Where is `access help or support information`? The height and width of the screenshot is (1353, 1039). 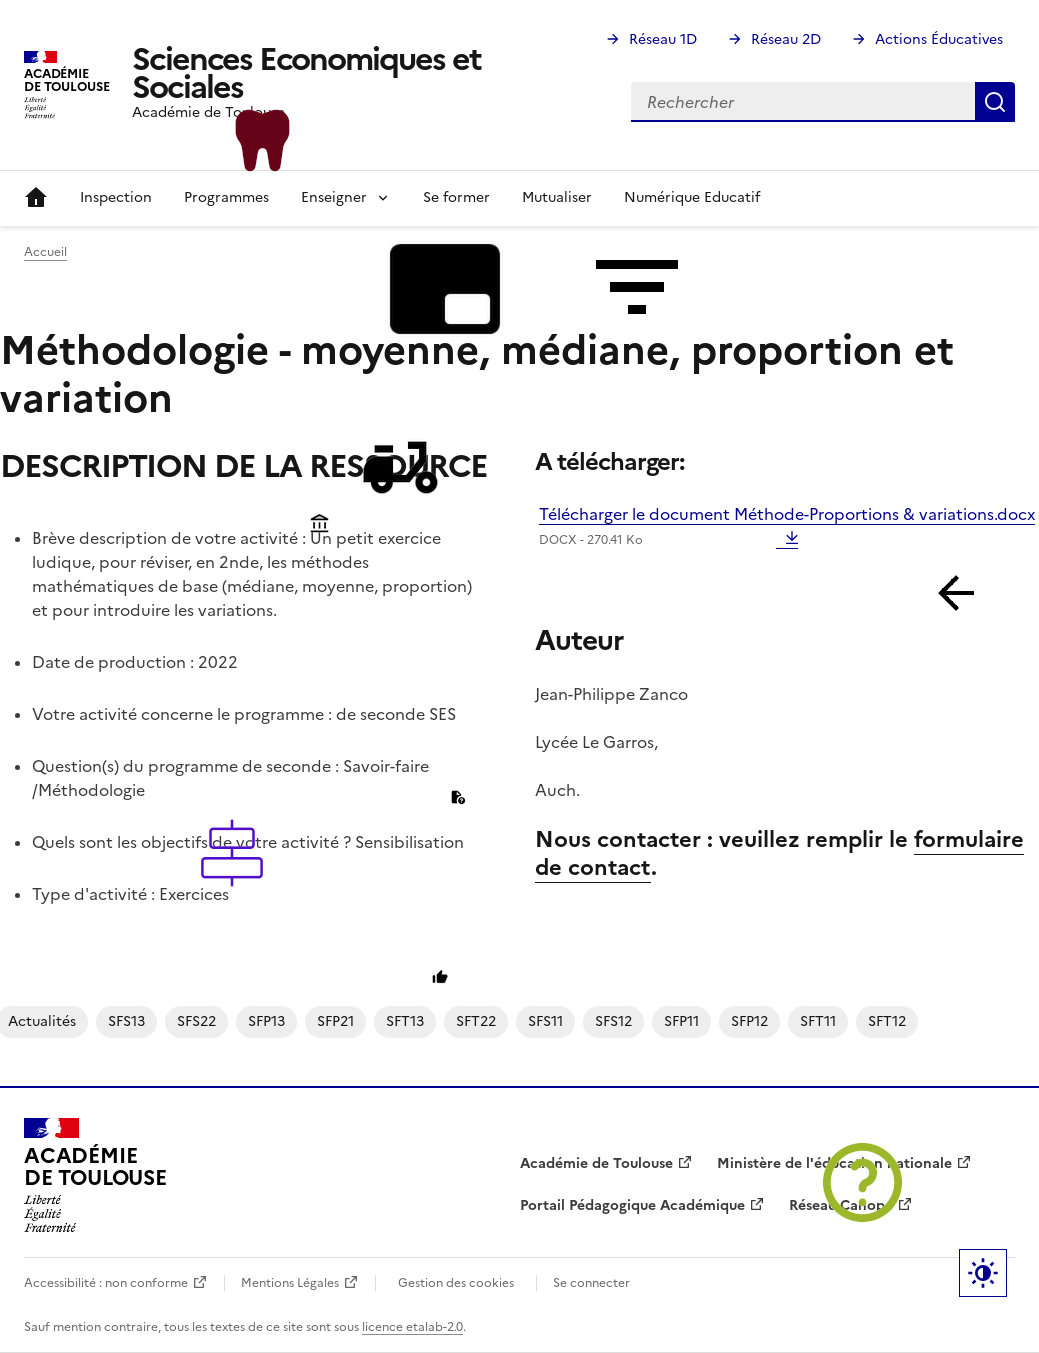 access help or support information is located at coordinates (862, 1182).